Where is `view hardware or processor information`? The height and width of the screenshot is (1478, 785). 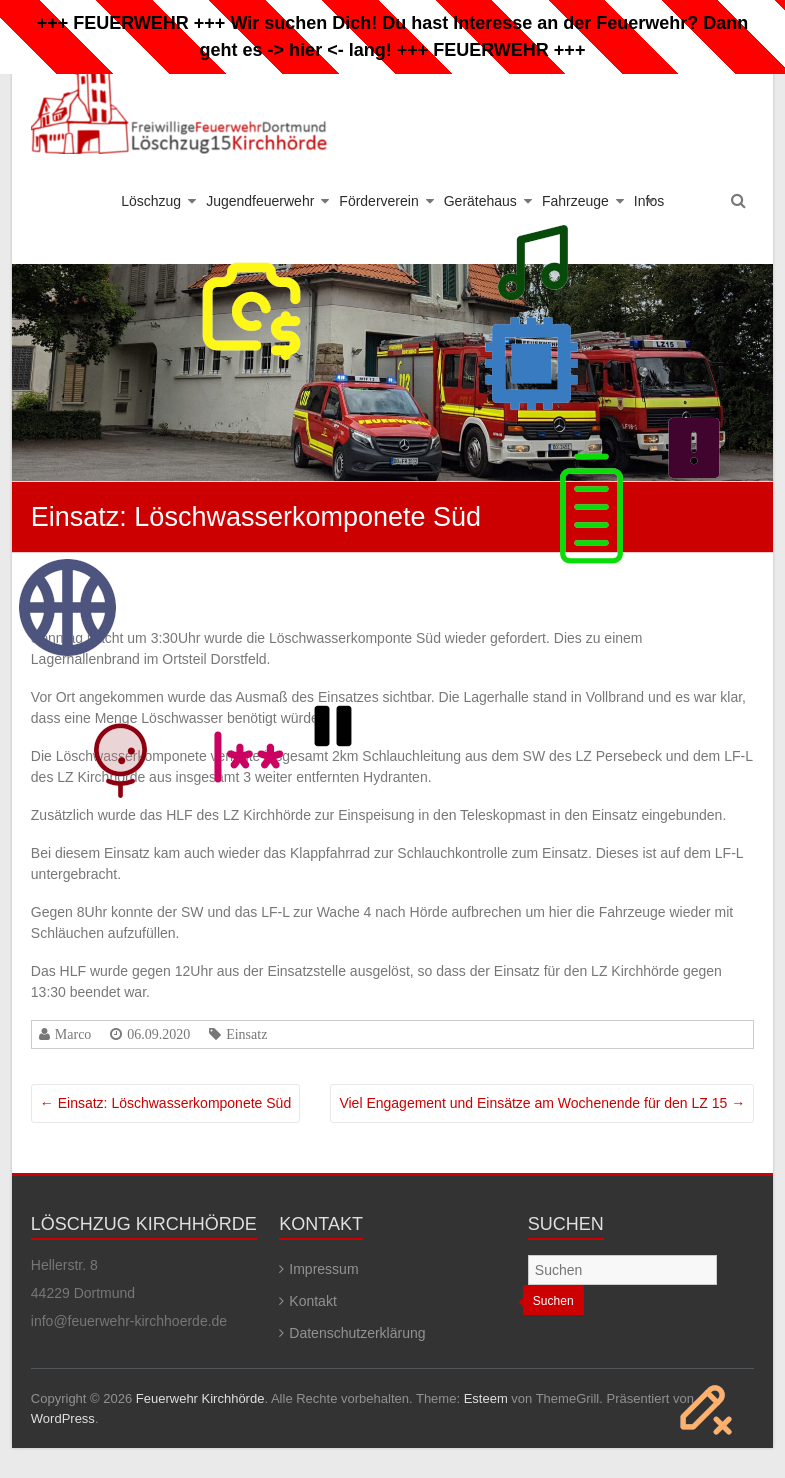 view hardware or processor information is located at coordinates (531, 363).